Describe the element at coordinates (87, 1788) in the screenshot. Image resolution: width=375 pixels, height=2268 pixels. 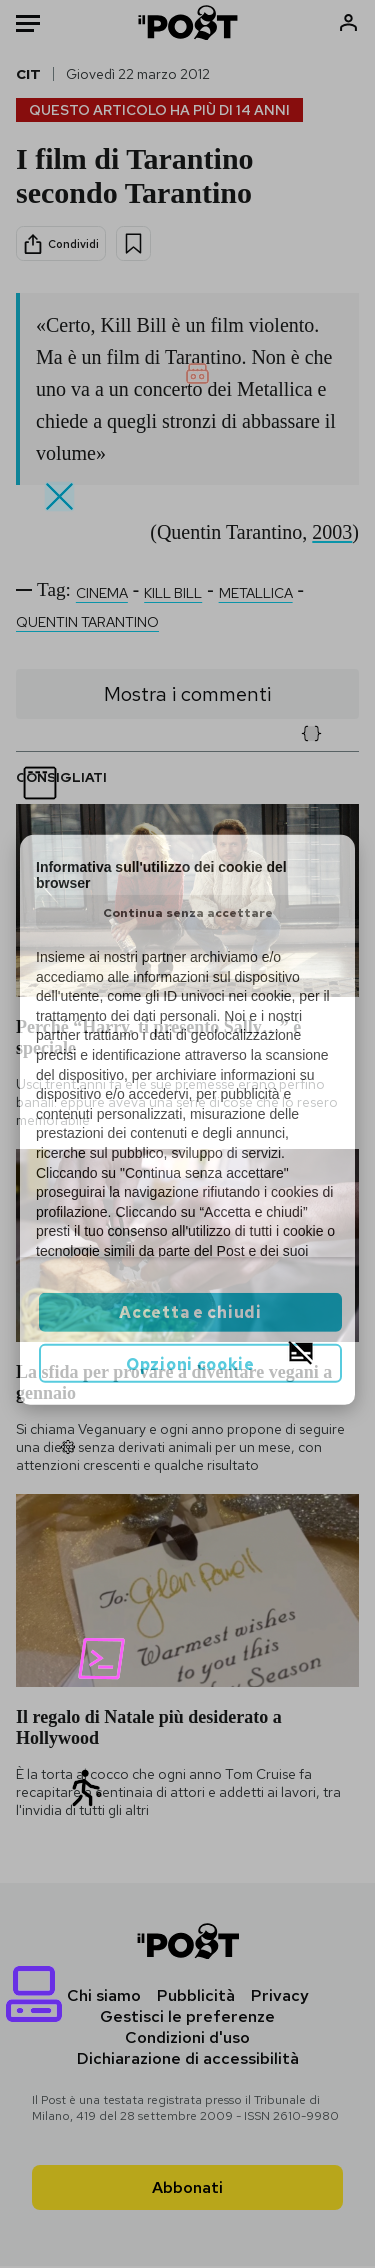
I see `access basketball or sports activities` at that location.